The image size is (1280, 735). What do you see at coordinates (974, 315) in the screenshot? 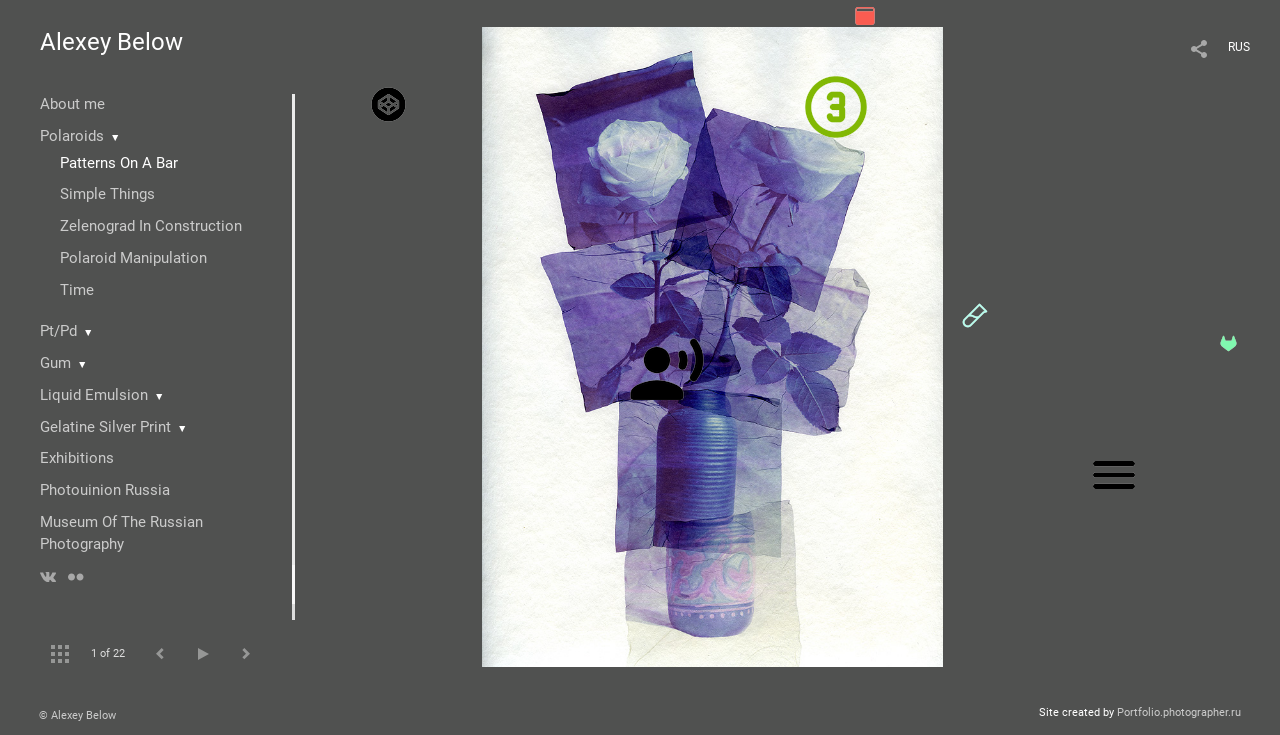
I see `access lab or experimental features` at bounding box center [974, 315].